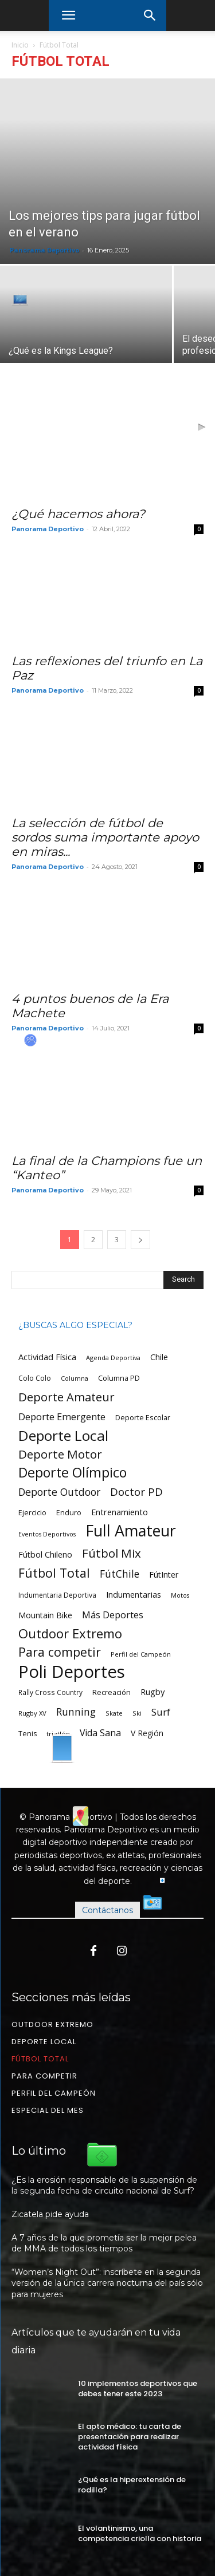 The image size is (215, 2576). Describe the element at coordinates (30, 1040) in the screenshot. I see `access user account settings` at that location.